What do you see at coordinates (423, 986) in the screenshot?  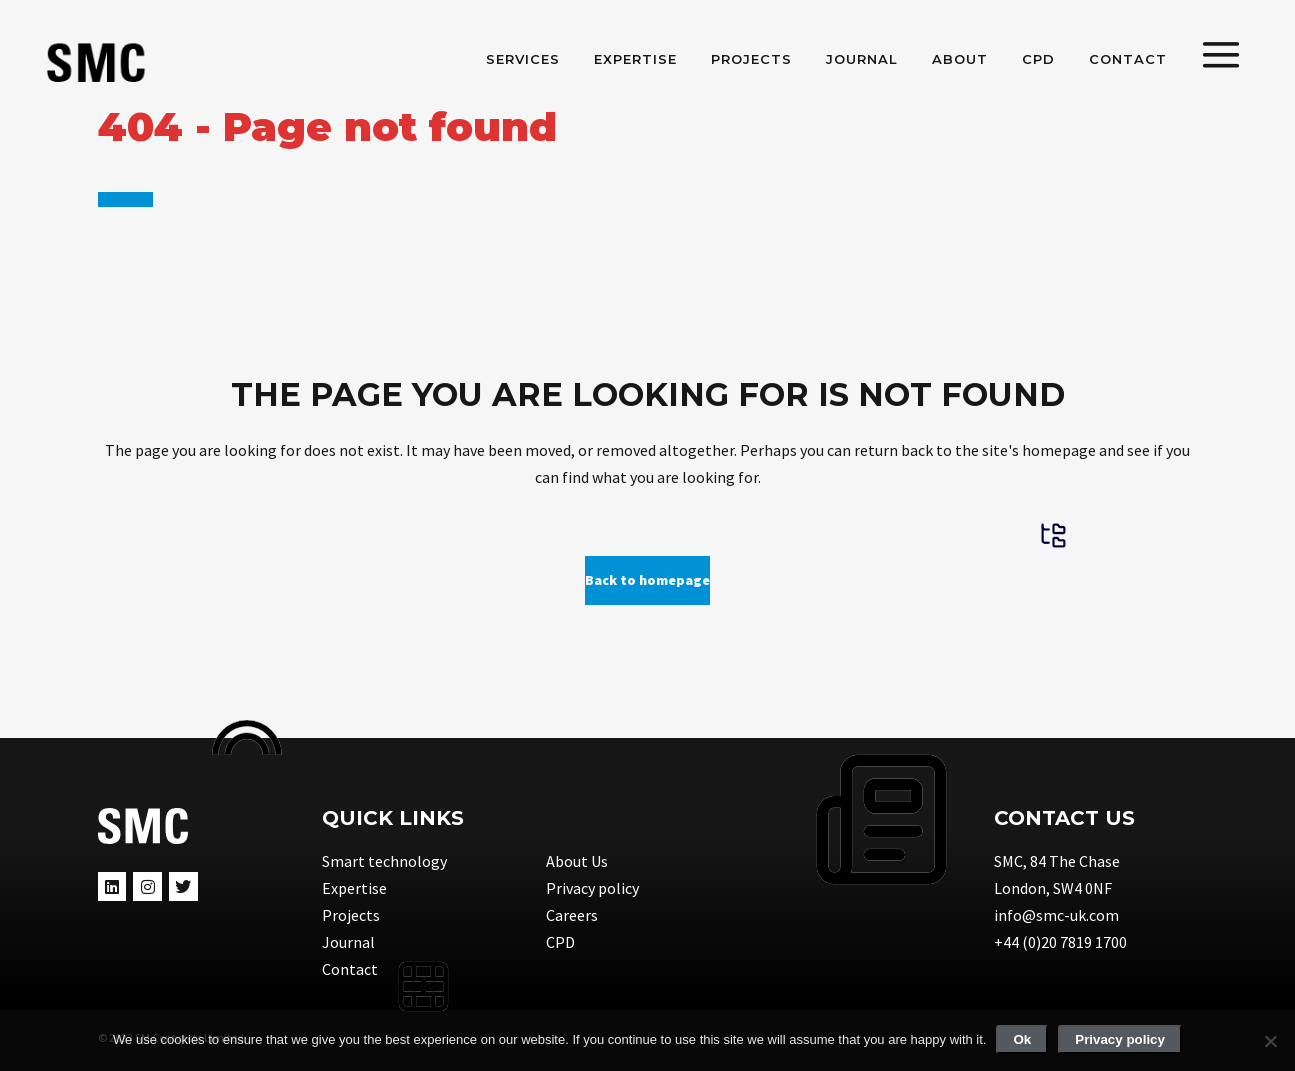 I see `indicates a firewall or security barrier` at bounding box center [423, 986].